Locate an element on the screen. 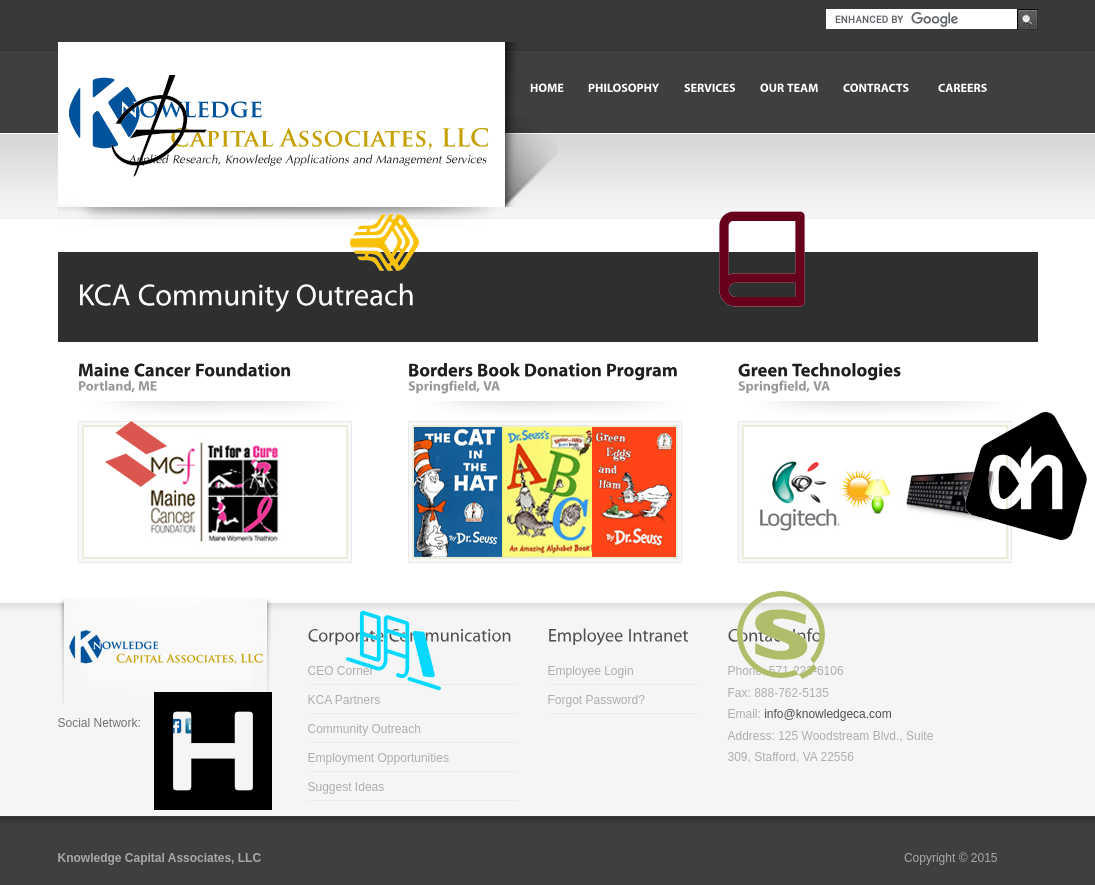 This screenshot has height=885, width=1095. open the Kenmei manga tracking app is located at coordinates (393, 650).